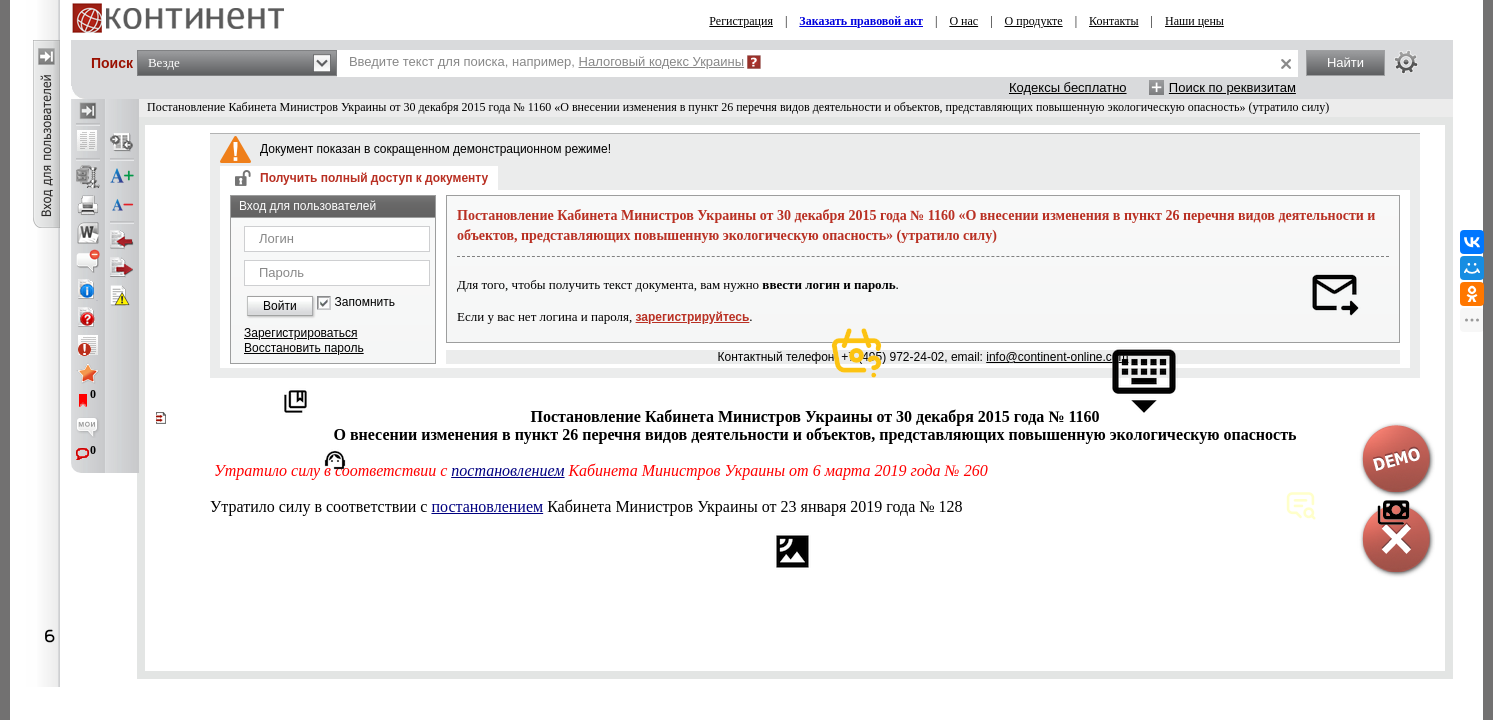 This screenshot has width=1493, height=720. What do you see at coordinates (335, 460) in the screenshot?
I see `contact customer support` at bounding box center [335, 460].